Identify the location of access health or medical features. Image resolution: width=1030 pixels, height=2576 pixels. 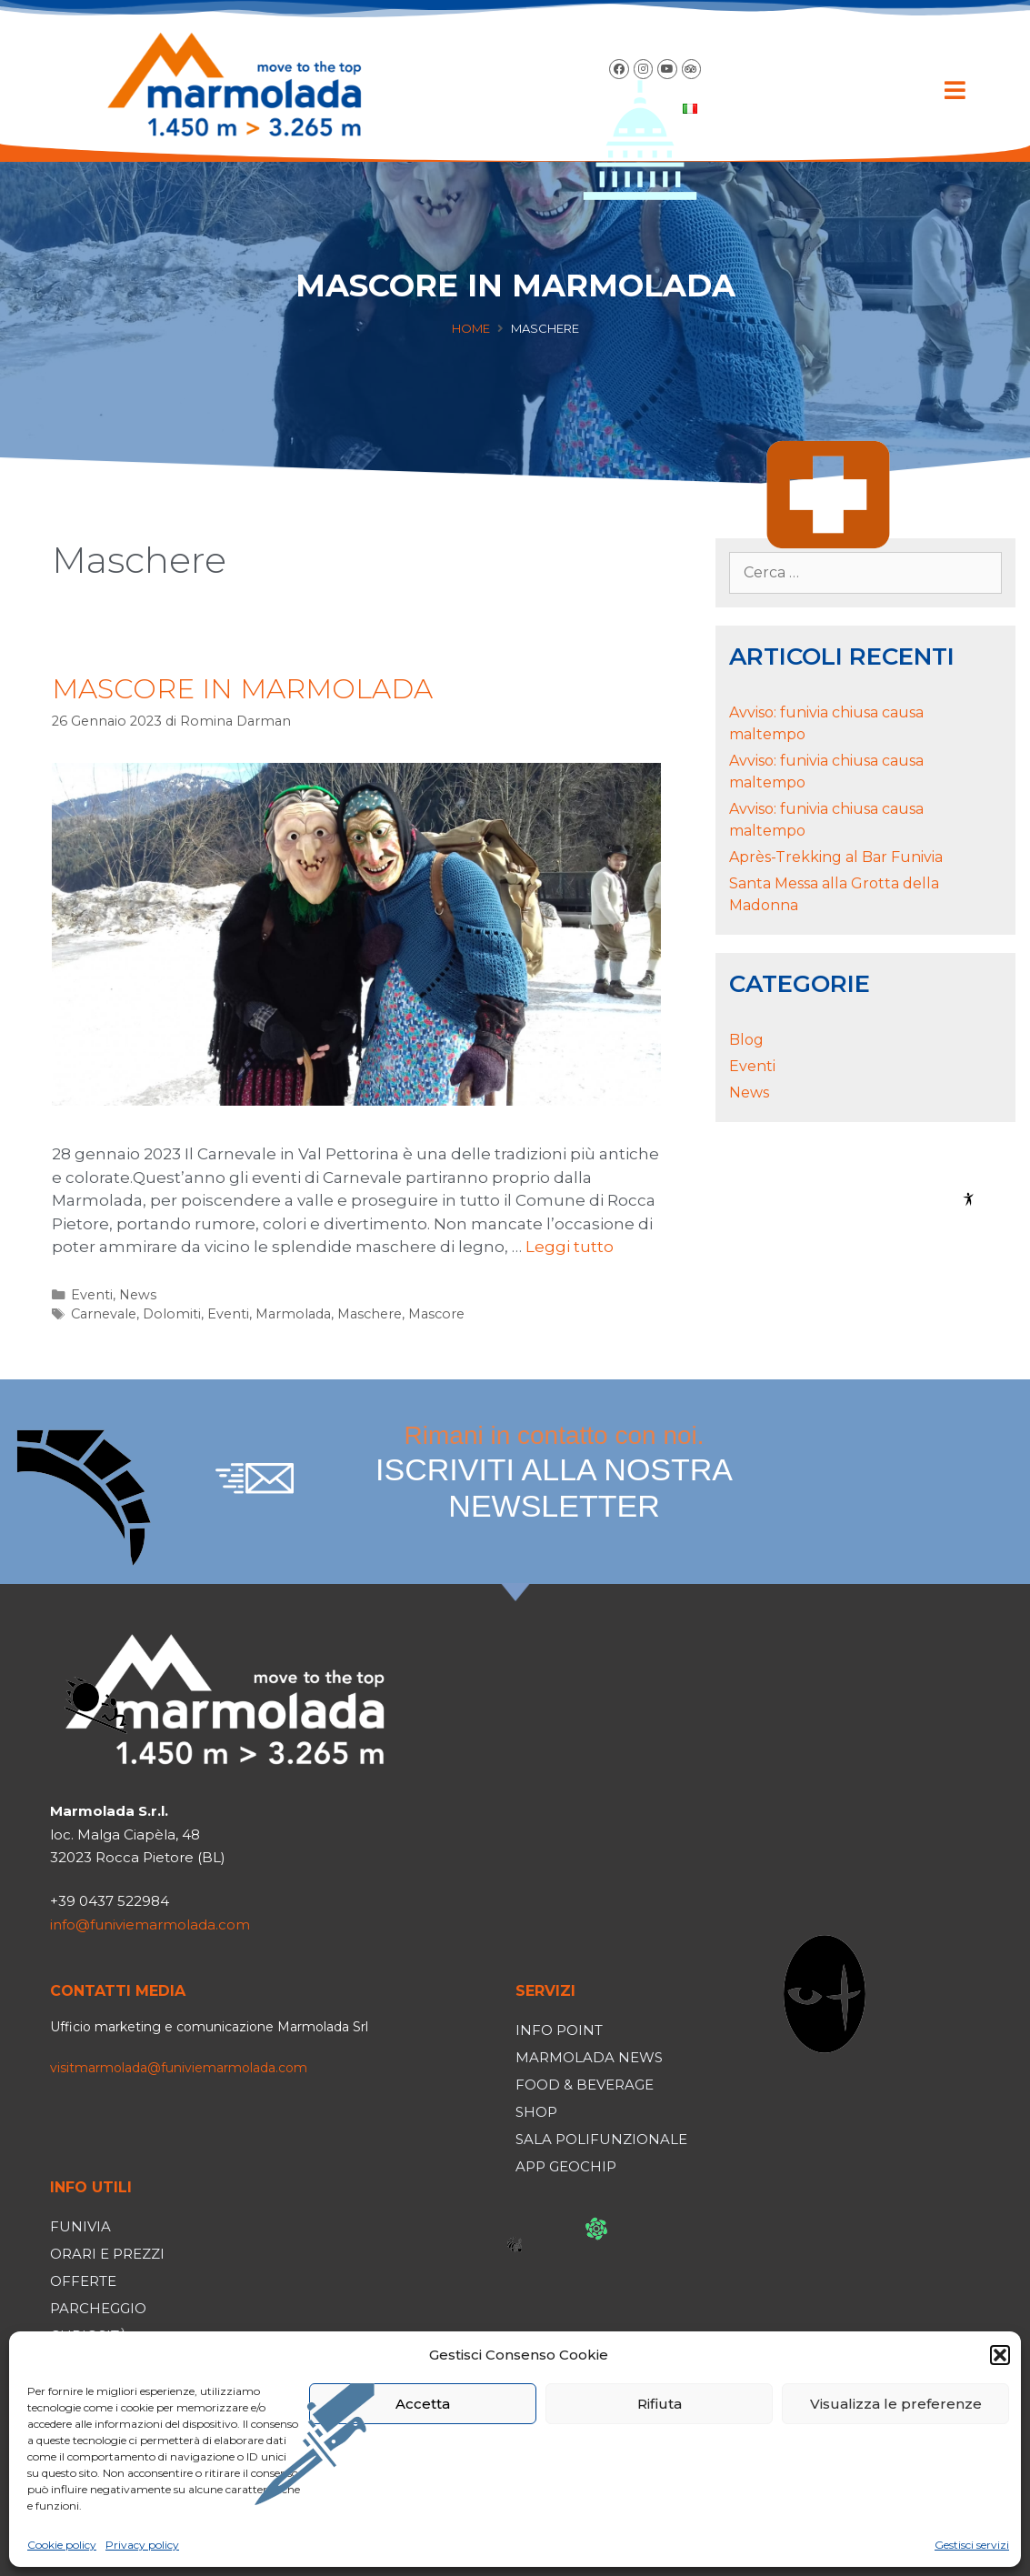
(828, 495).